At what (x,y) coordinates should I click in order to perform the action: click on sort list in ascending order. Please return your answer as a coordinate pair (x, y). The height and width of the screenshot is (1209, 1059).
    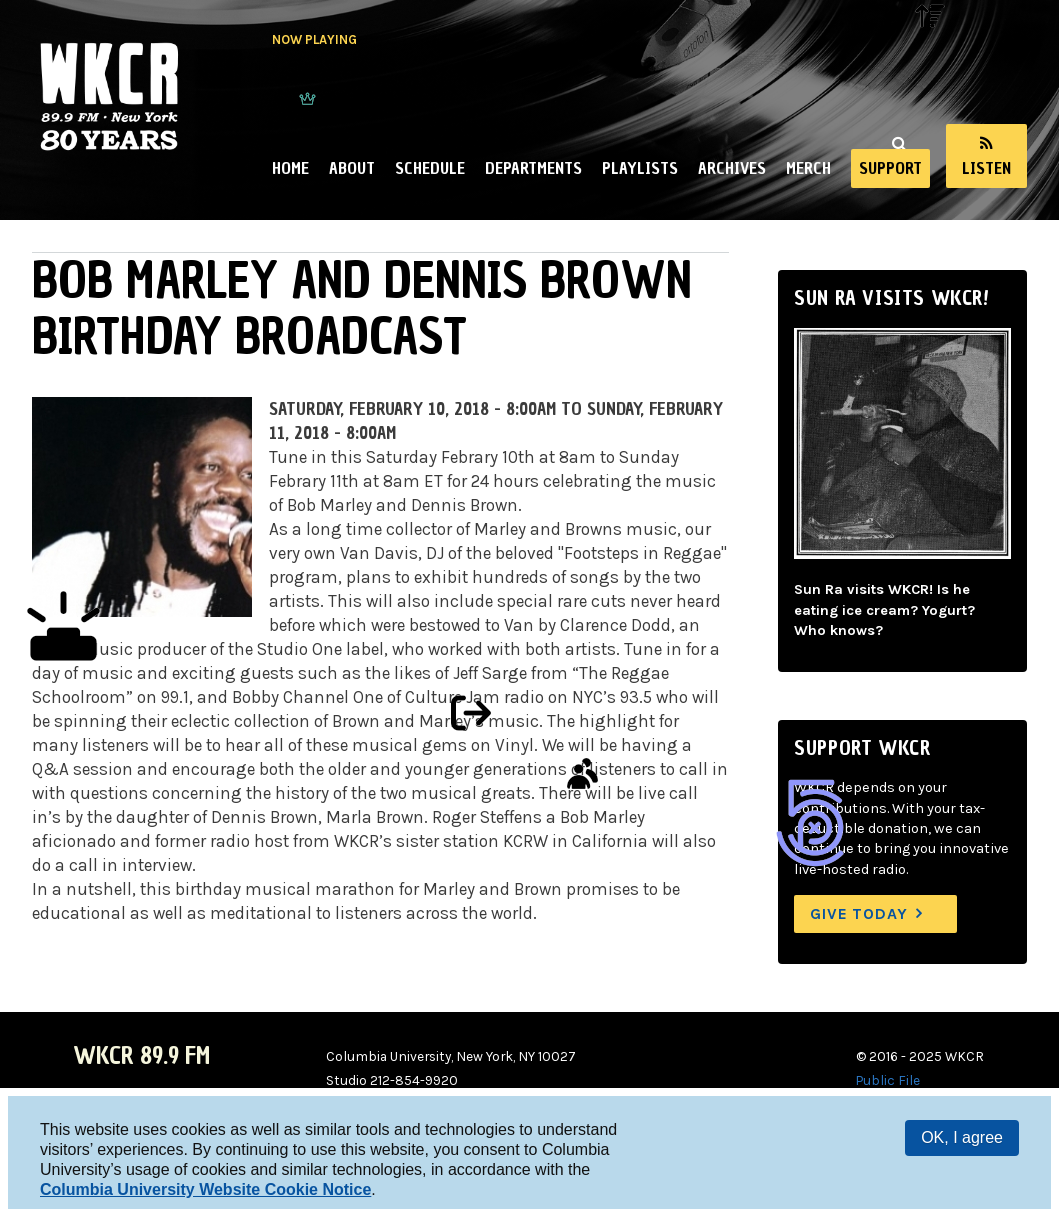
    Looking at the image, I should click on (930, 16).